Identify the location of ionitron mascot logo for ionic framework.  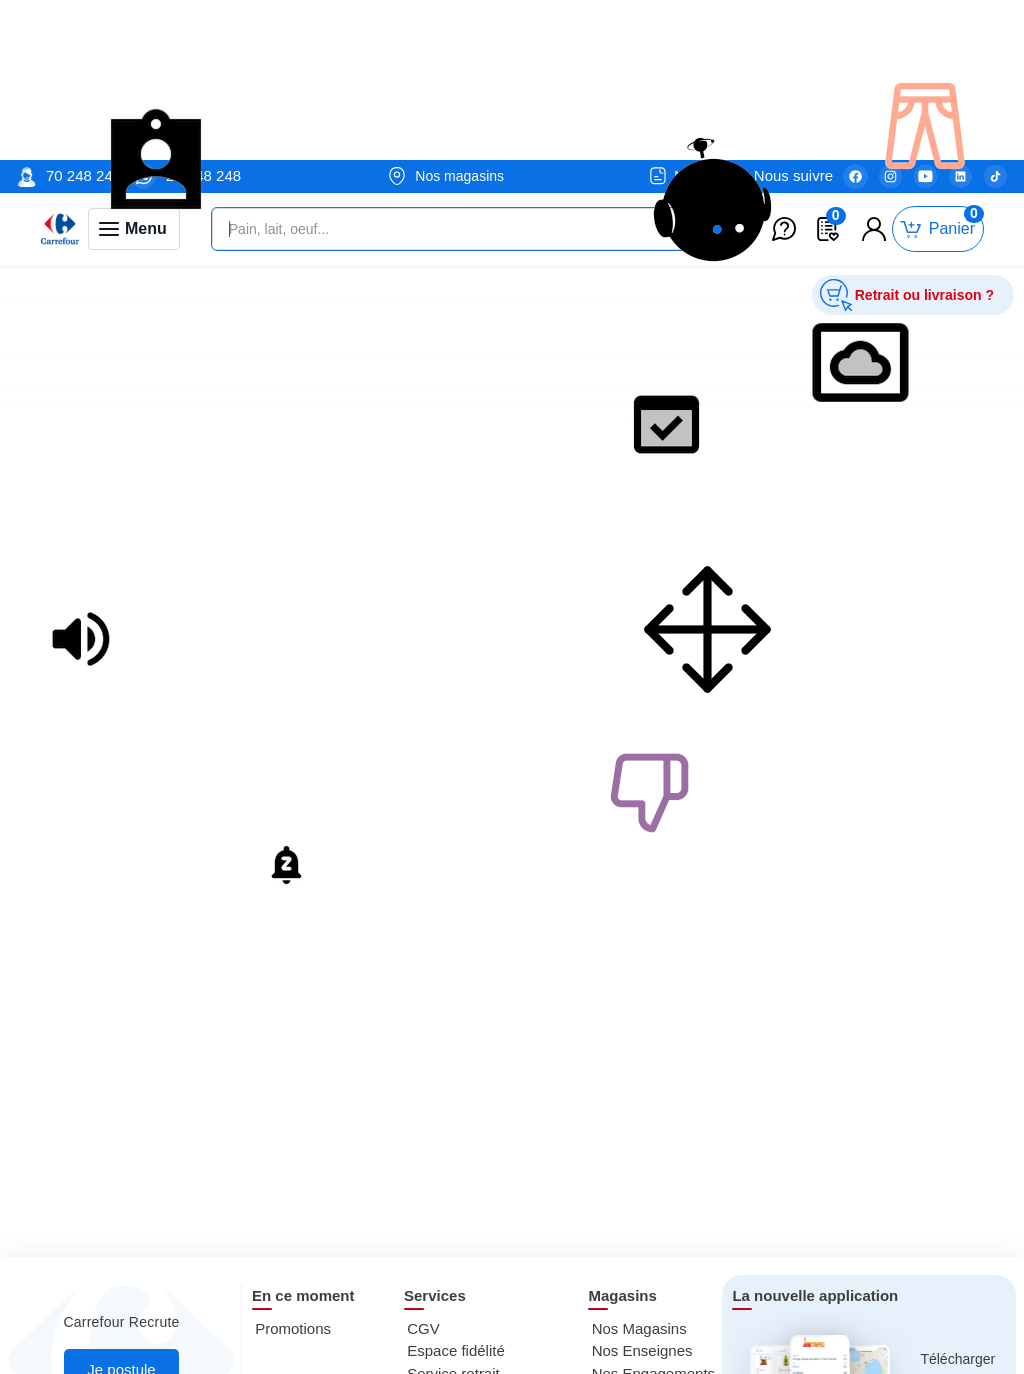
(712, 199).